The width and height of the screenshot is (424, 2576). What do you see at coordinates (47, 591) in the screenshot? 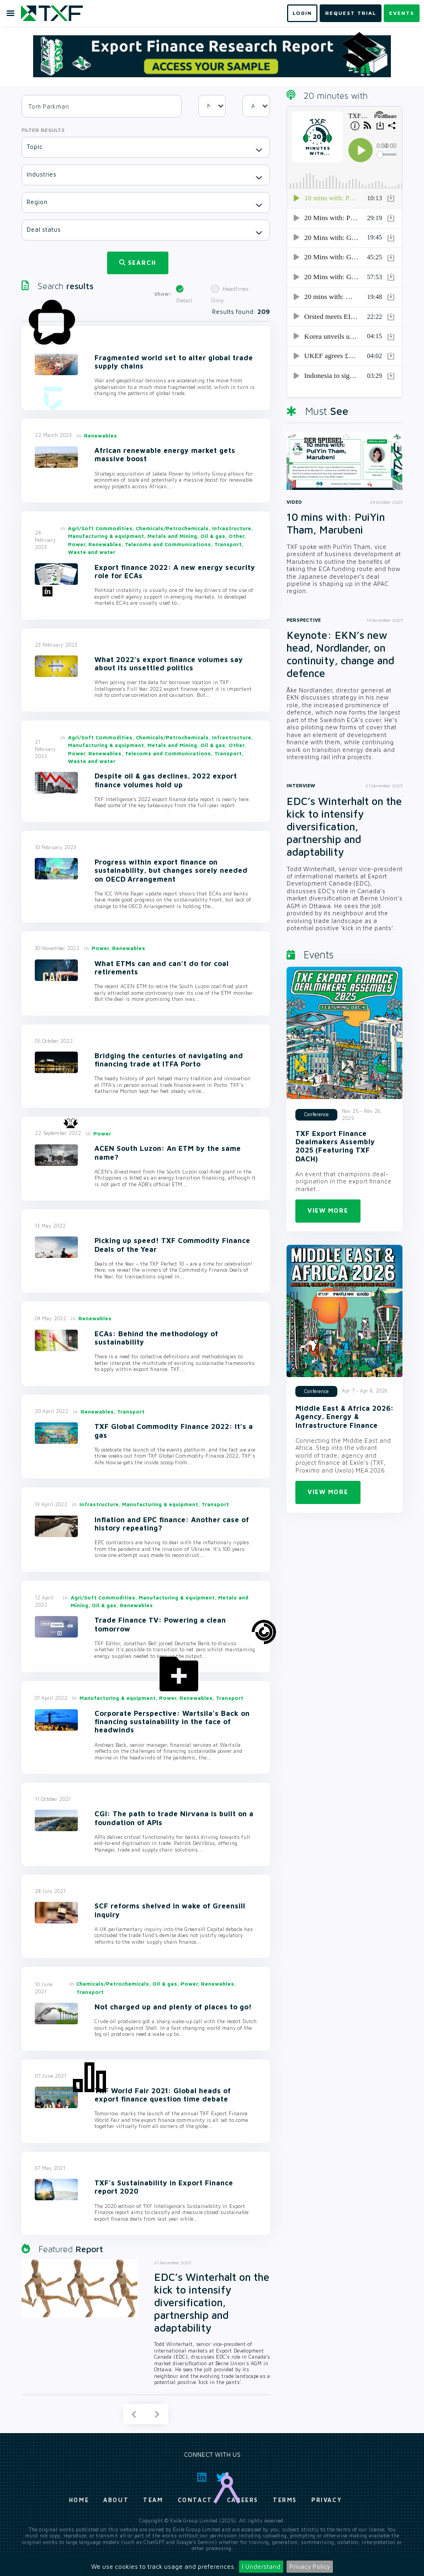
I see `open InVision app` at bounding box center [47, 591].